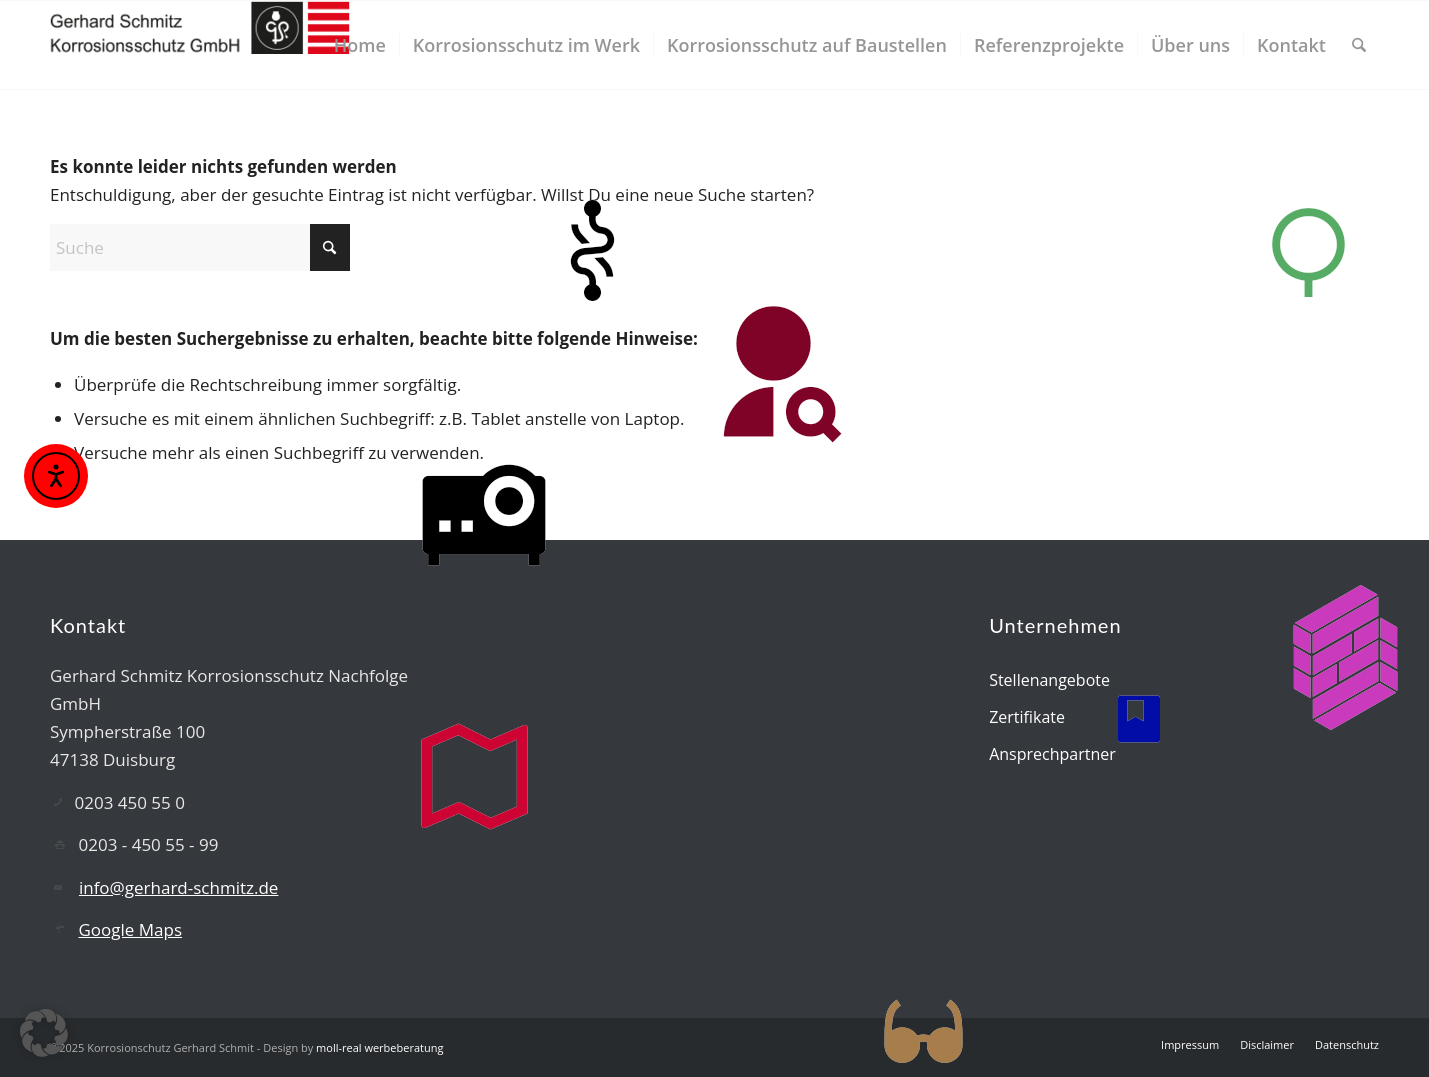 The height and width of the screenshot is (1077, 1429). Describe the element at coordinates (1345, 657) in the screenshot. I see `Formik library logo` at that location.